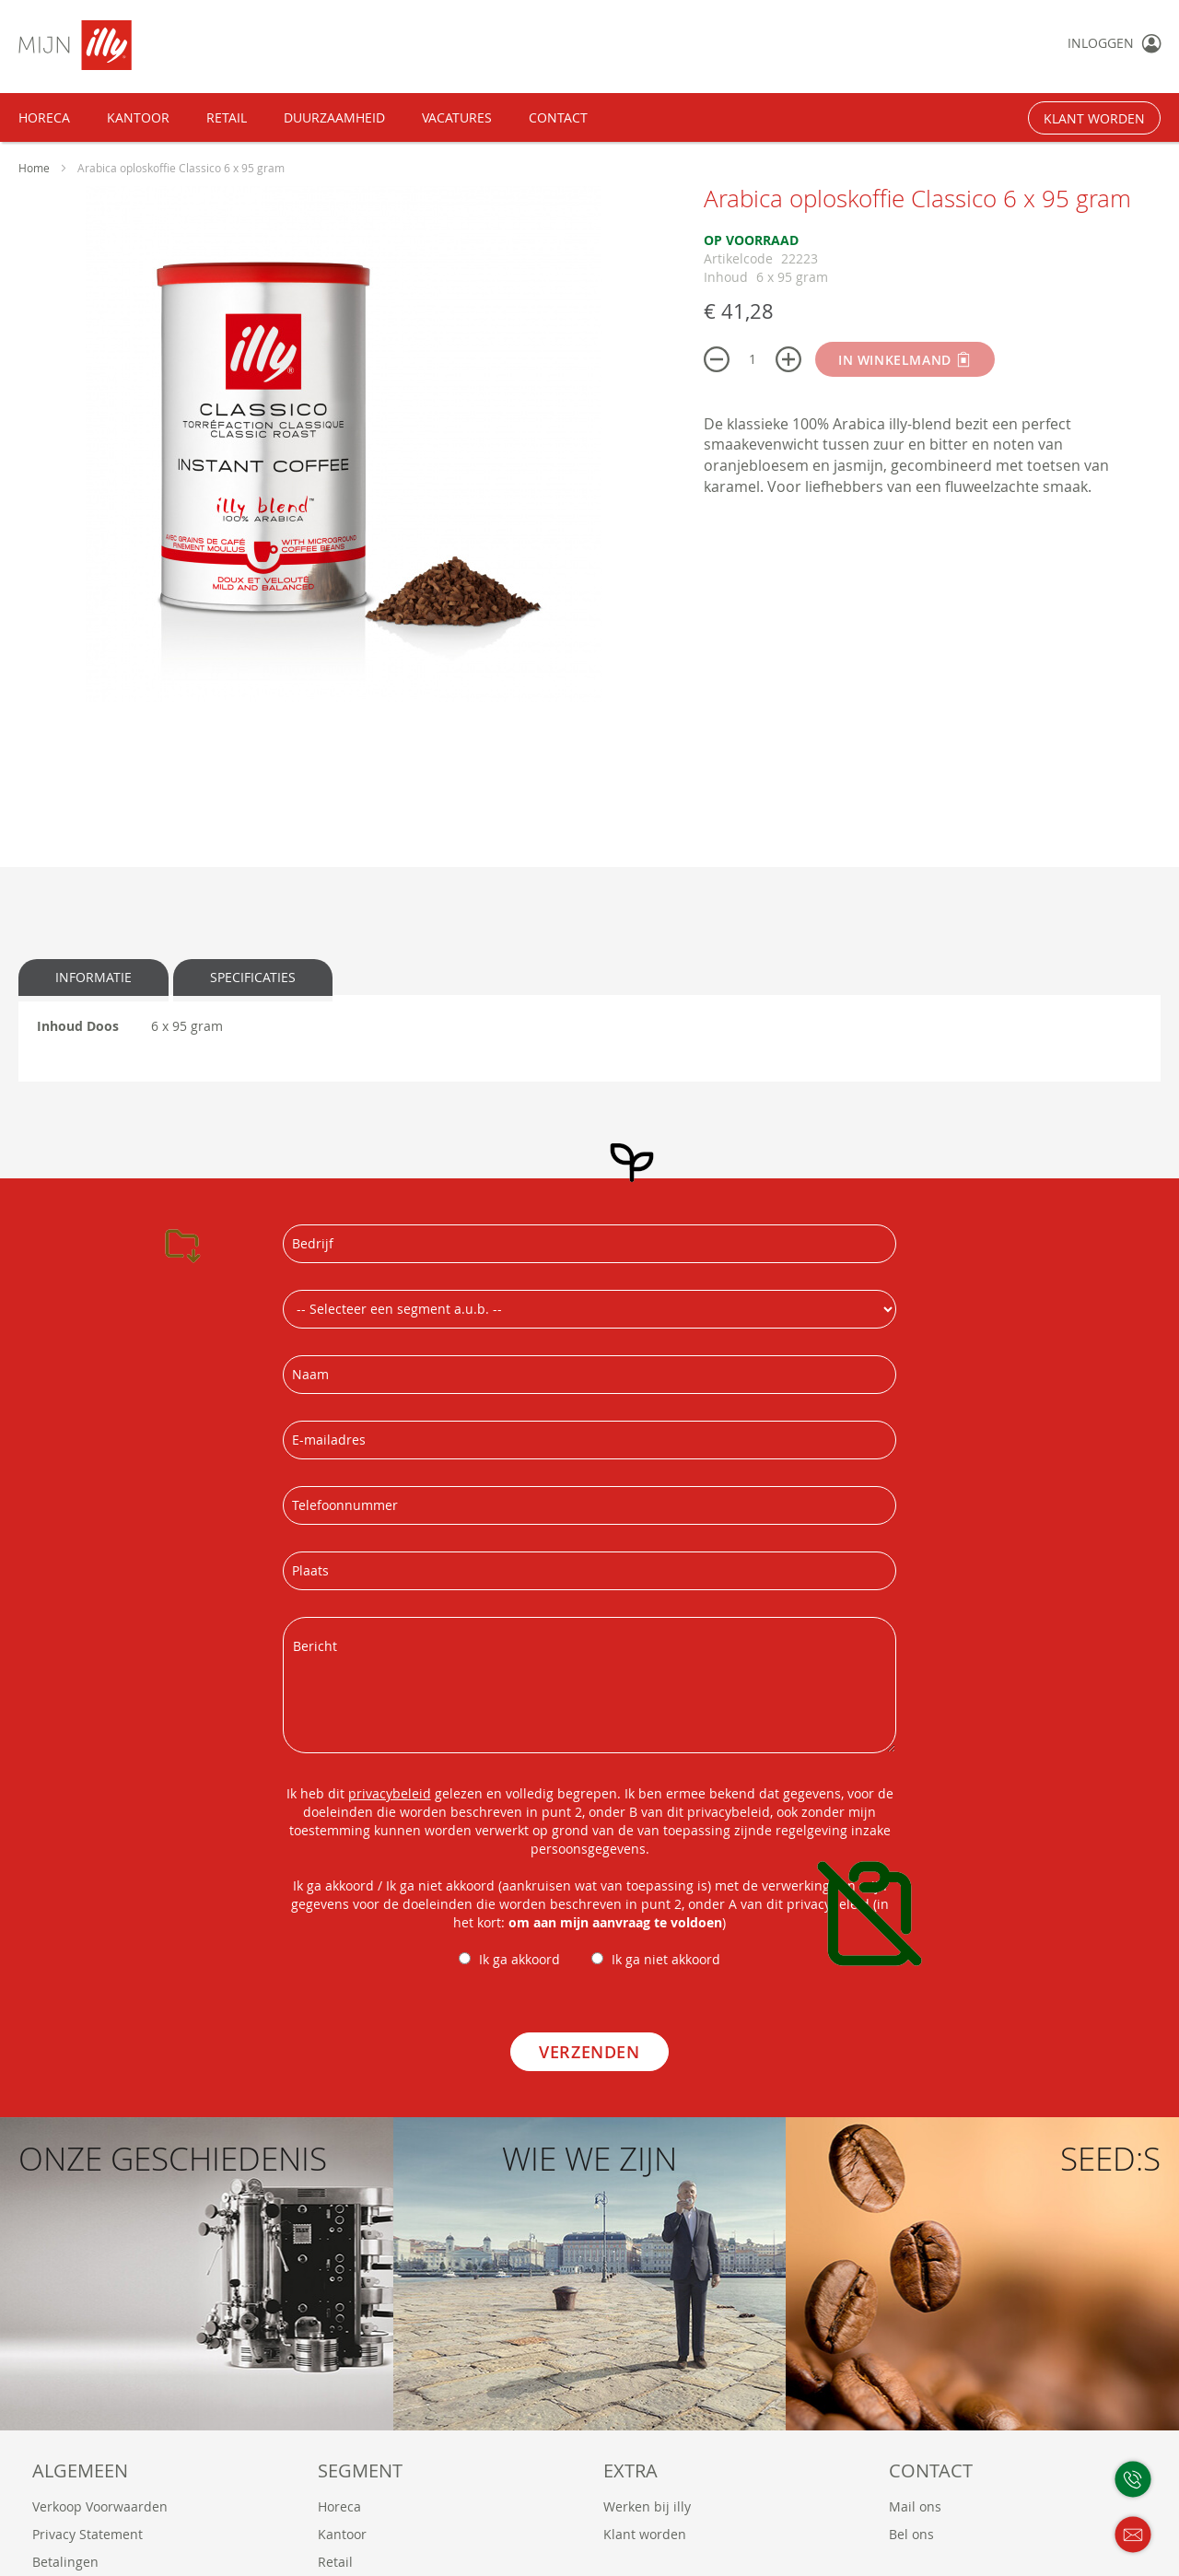 The width and height of the screenshot is (1179, 2576). What do you see at coordinates (181, 1244) in the screenshot?
I see `download folder contents` at bounding box center [181, 1244].